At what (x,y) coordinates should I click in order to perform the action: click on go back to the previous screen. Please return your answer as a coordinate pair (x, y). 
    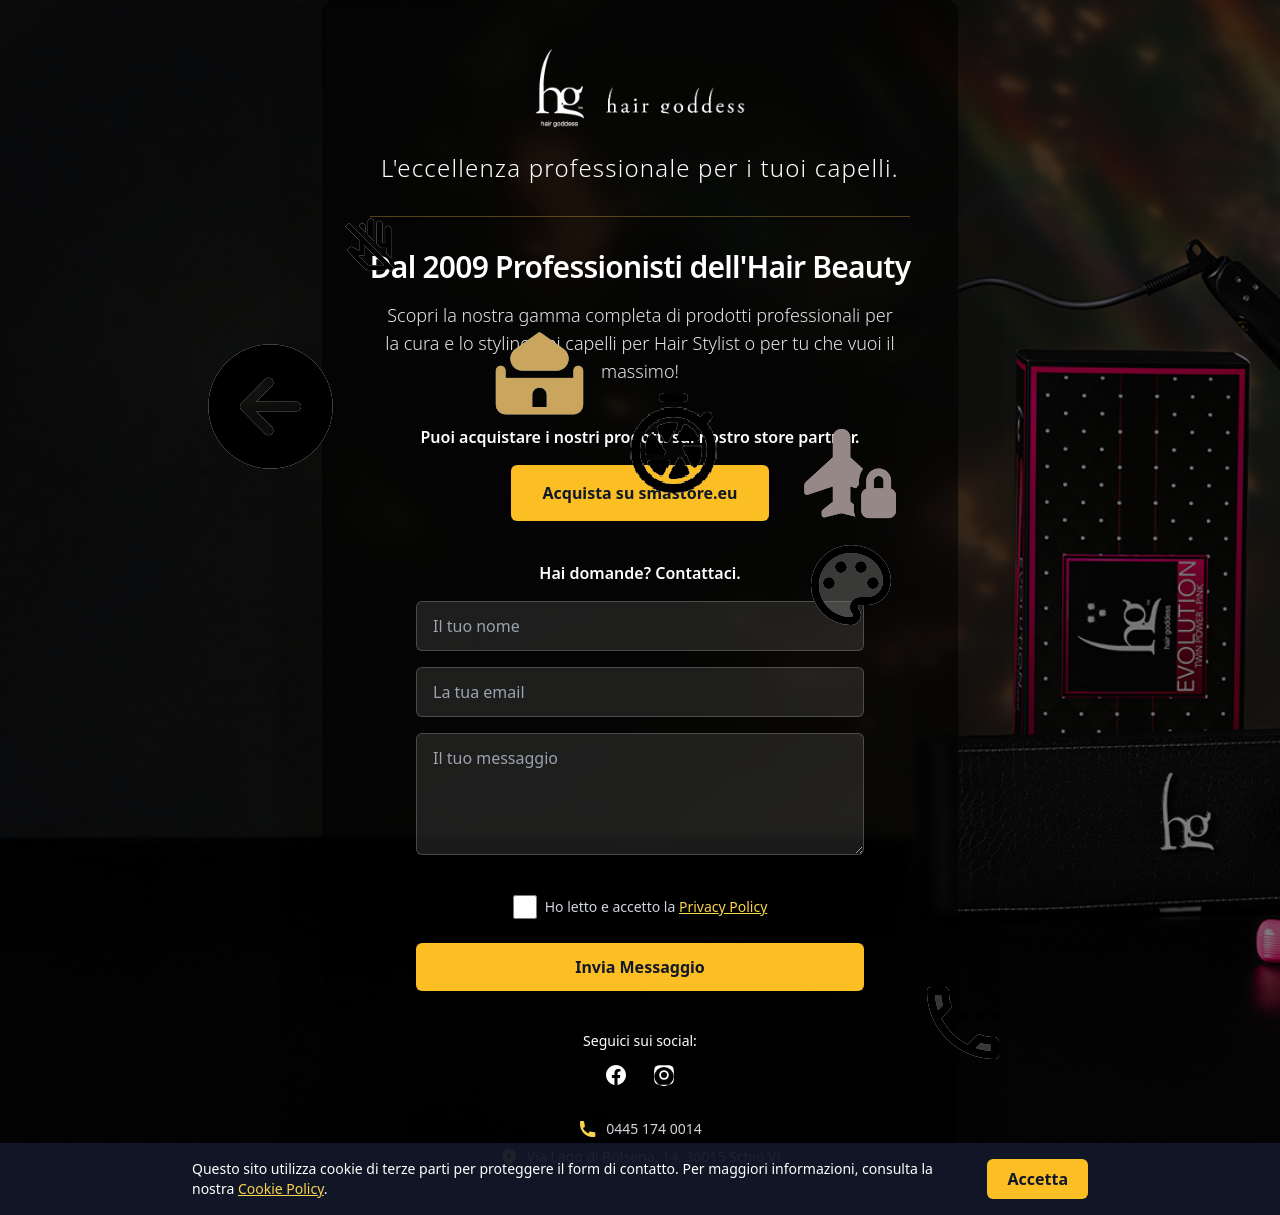
    Looking at the image, I should click on (270, 406).